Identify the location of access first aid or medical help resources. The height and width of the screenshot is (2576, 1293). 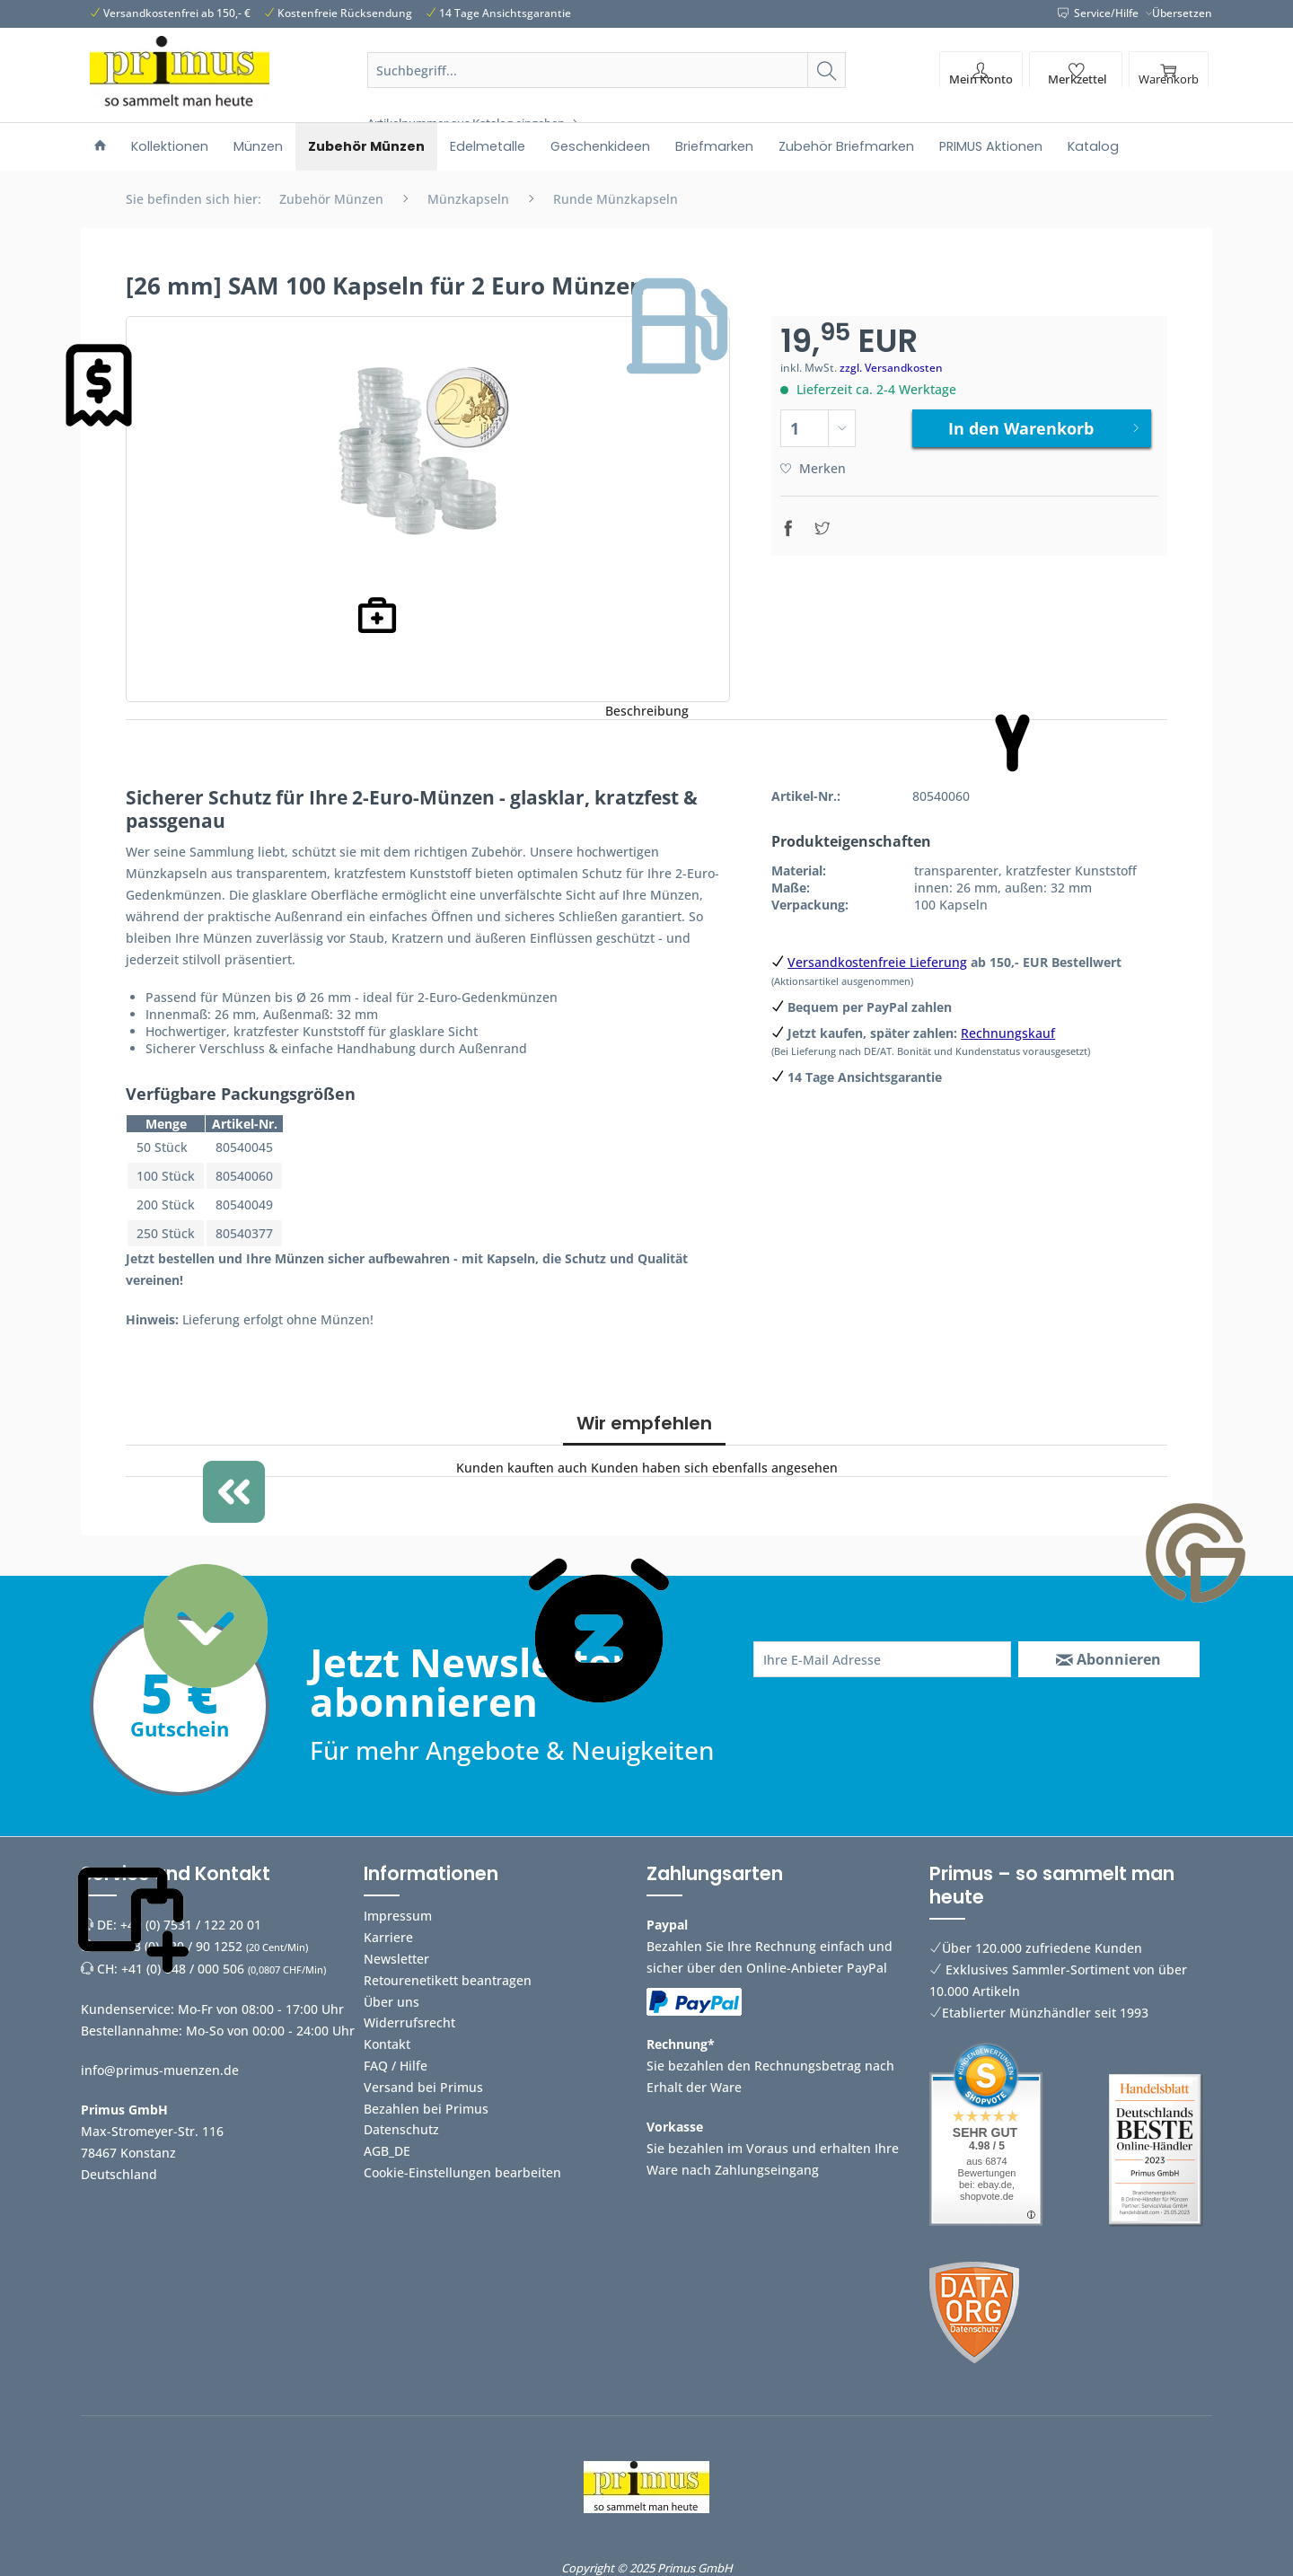
(377, 617).